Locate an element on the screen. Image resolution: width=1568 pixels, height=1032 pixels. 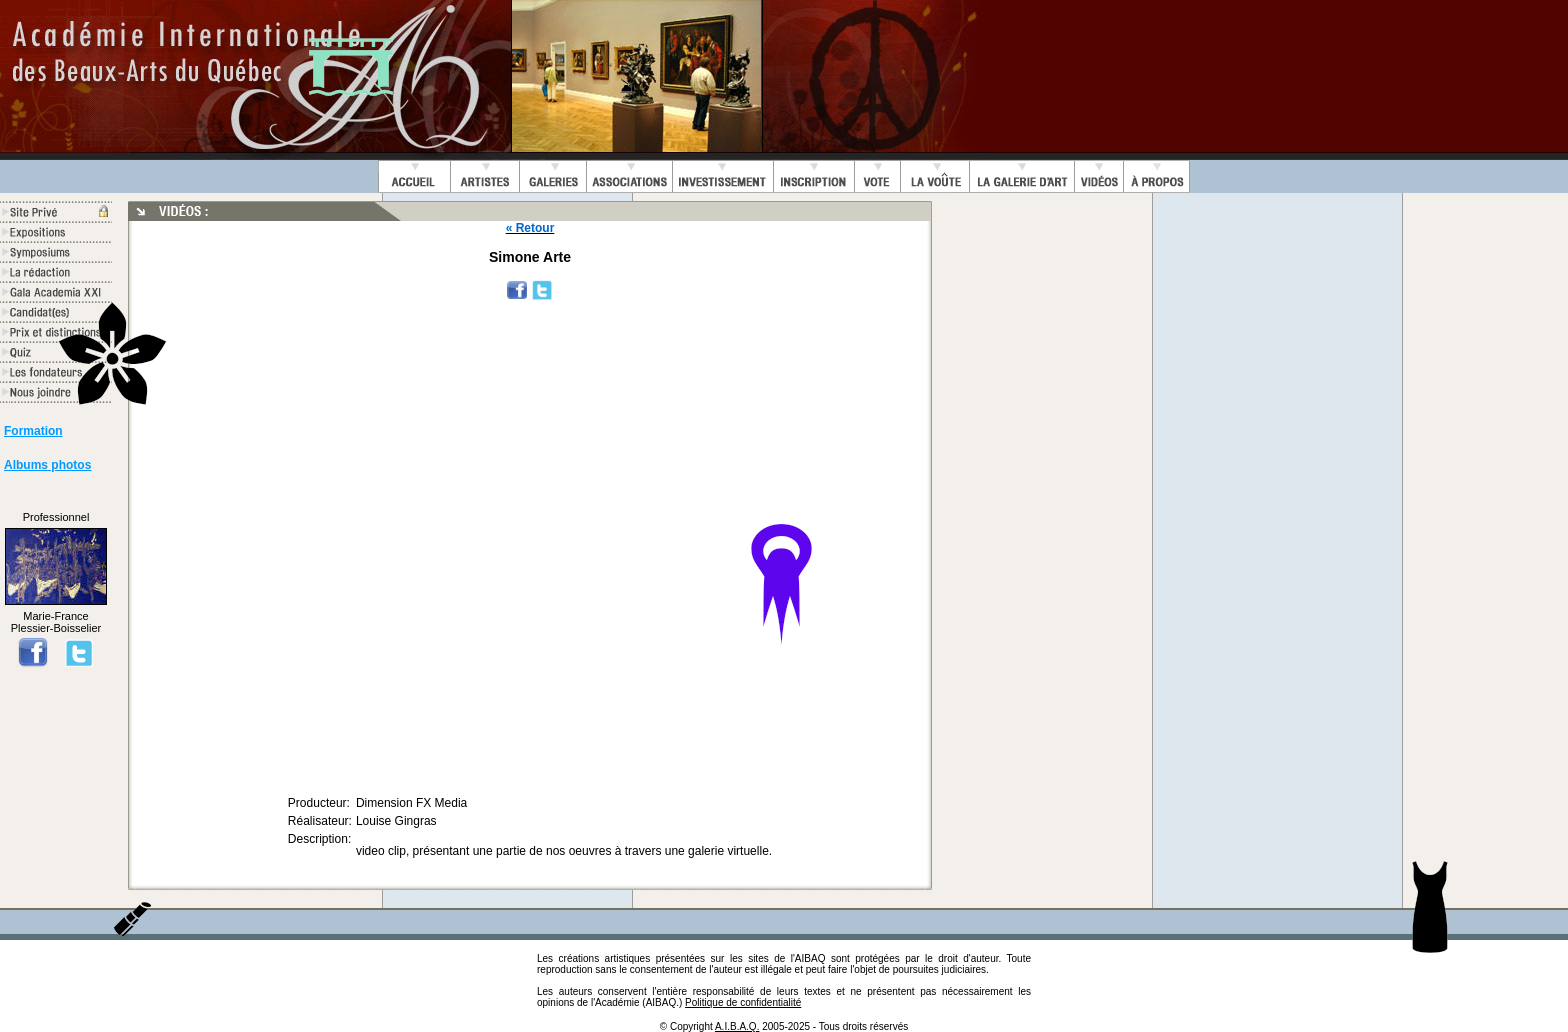
jasmine flower icon for aromatherapy or fragrance settings is located at coordinates (112, 353).